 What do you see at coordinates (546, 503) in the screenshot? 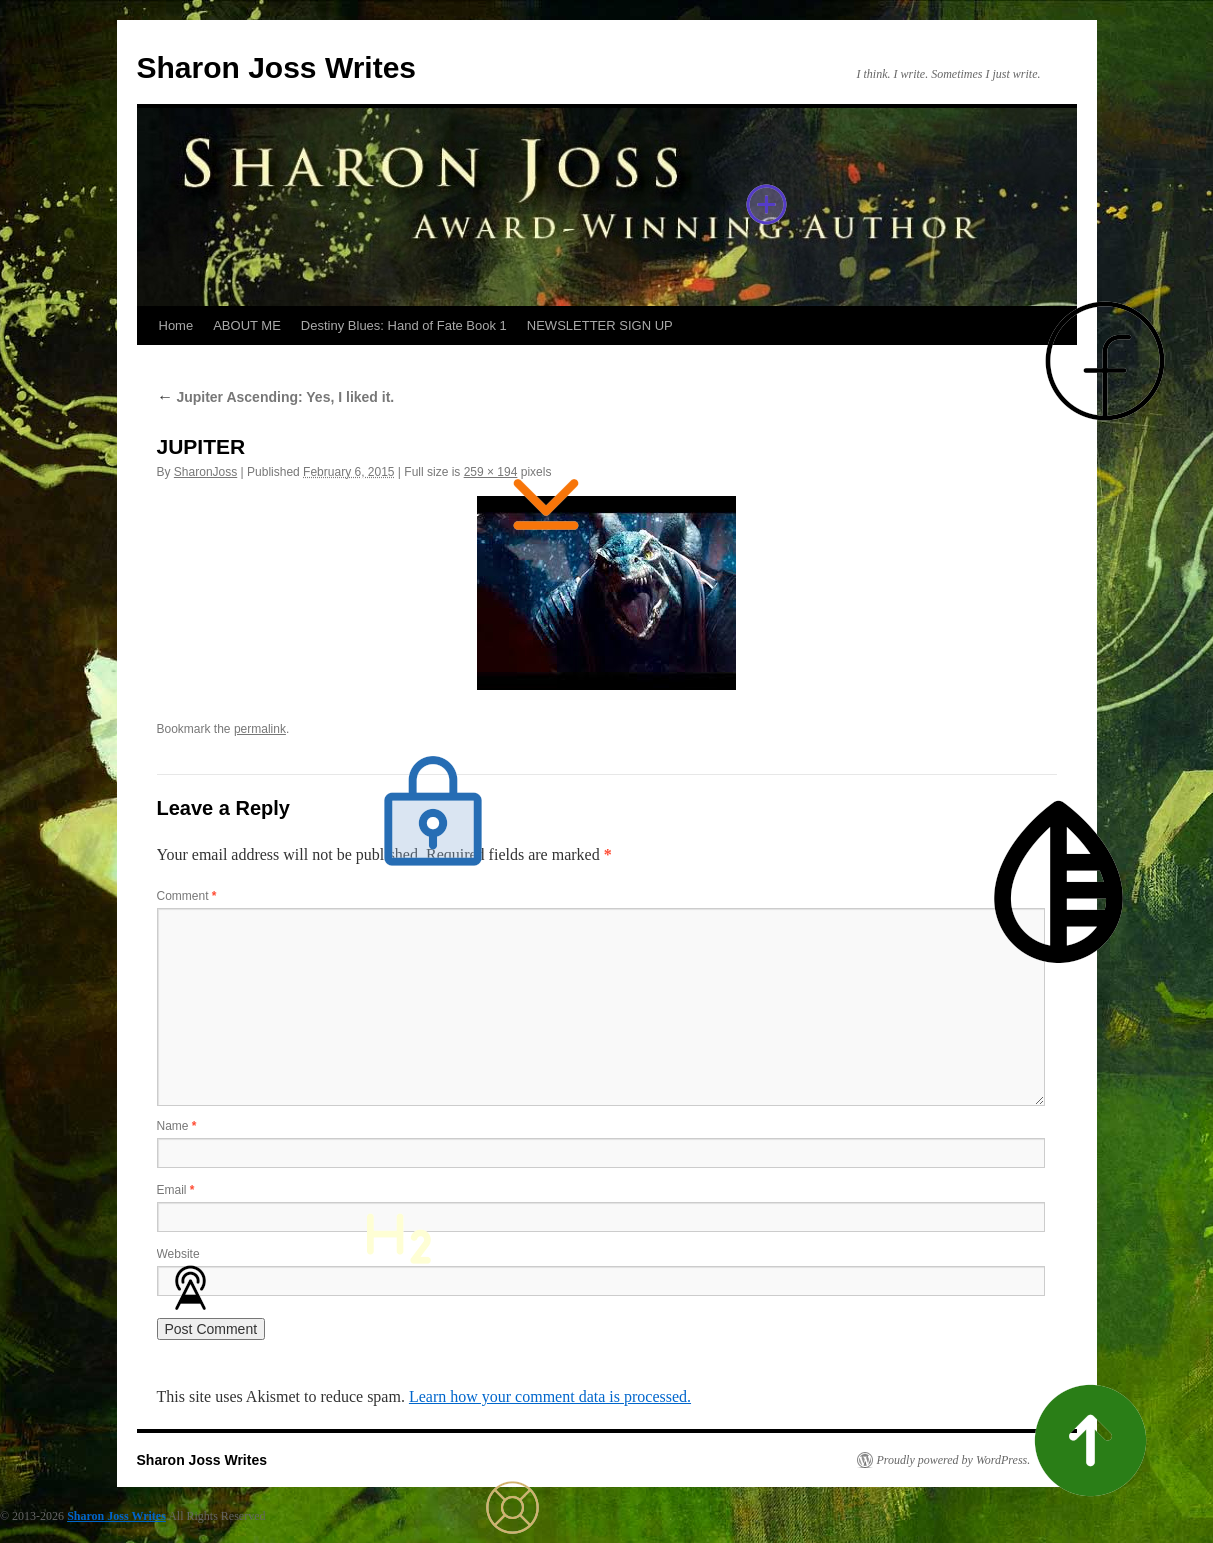
I see `expand content or dropdown menu` at bounding box center [546, 503].